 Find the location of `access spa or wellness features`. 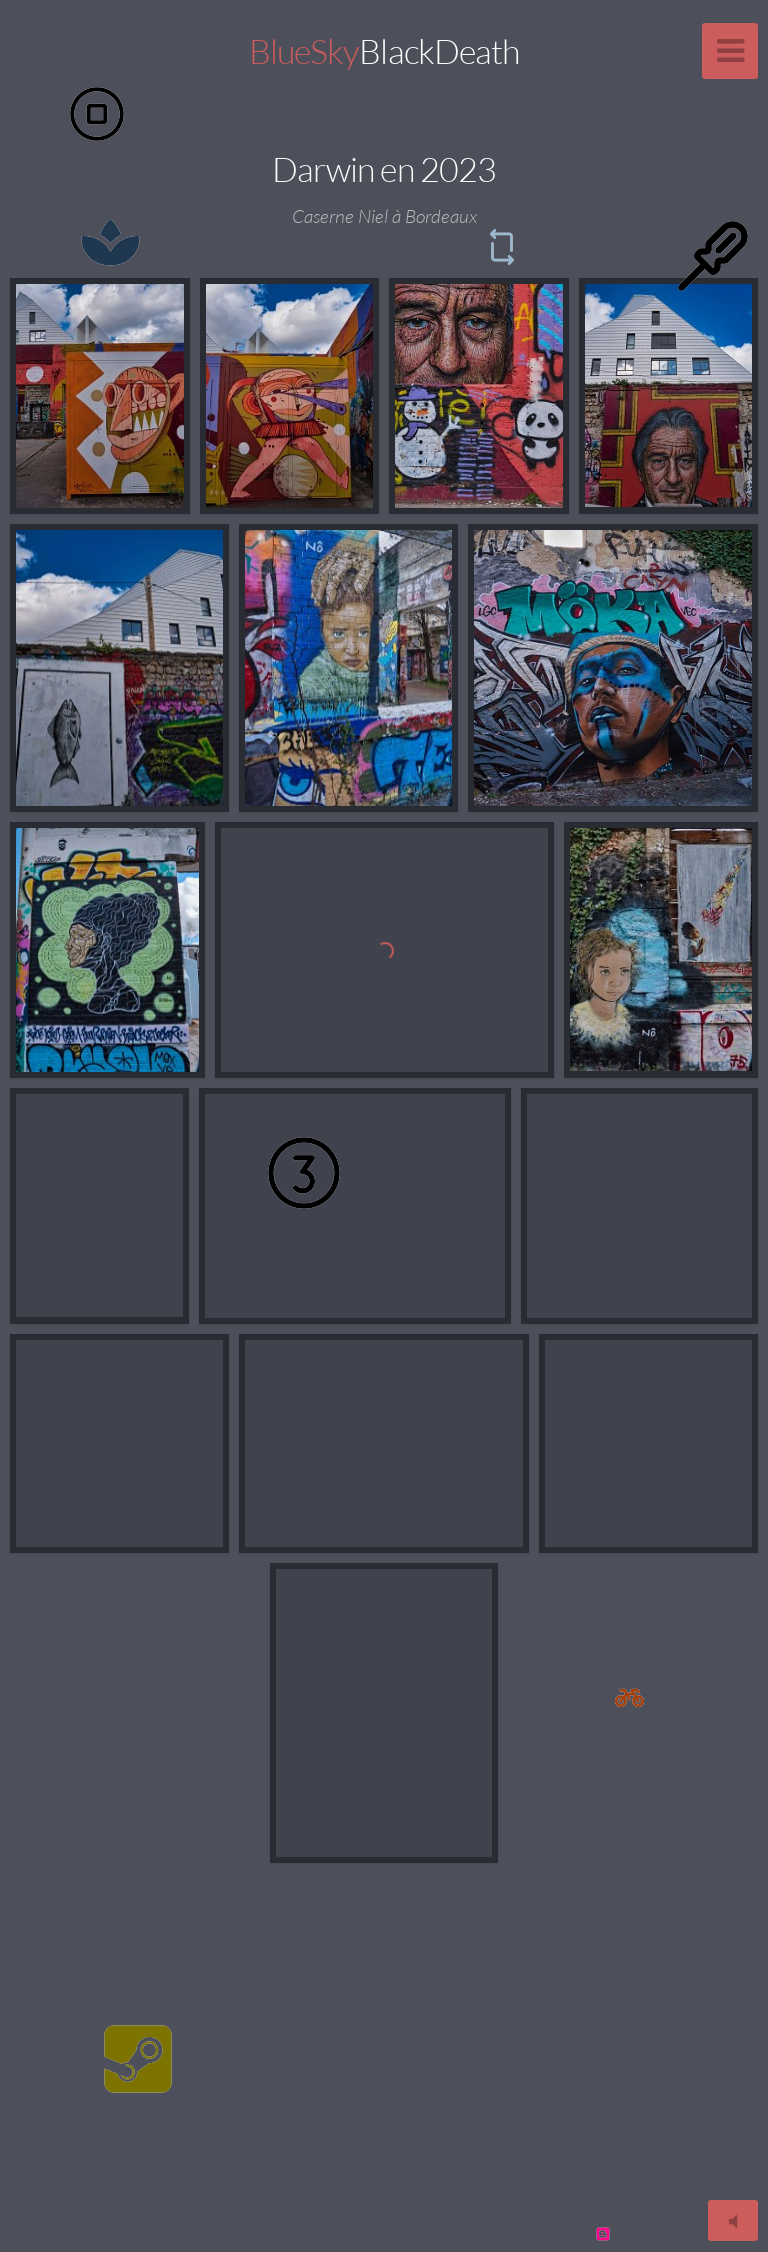

access spa or wellness features is located at coordinates (110, 242).